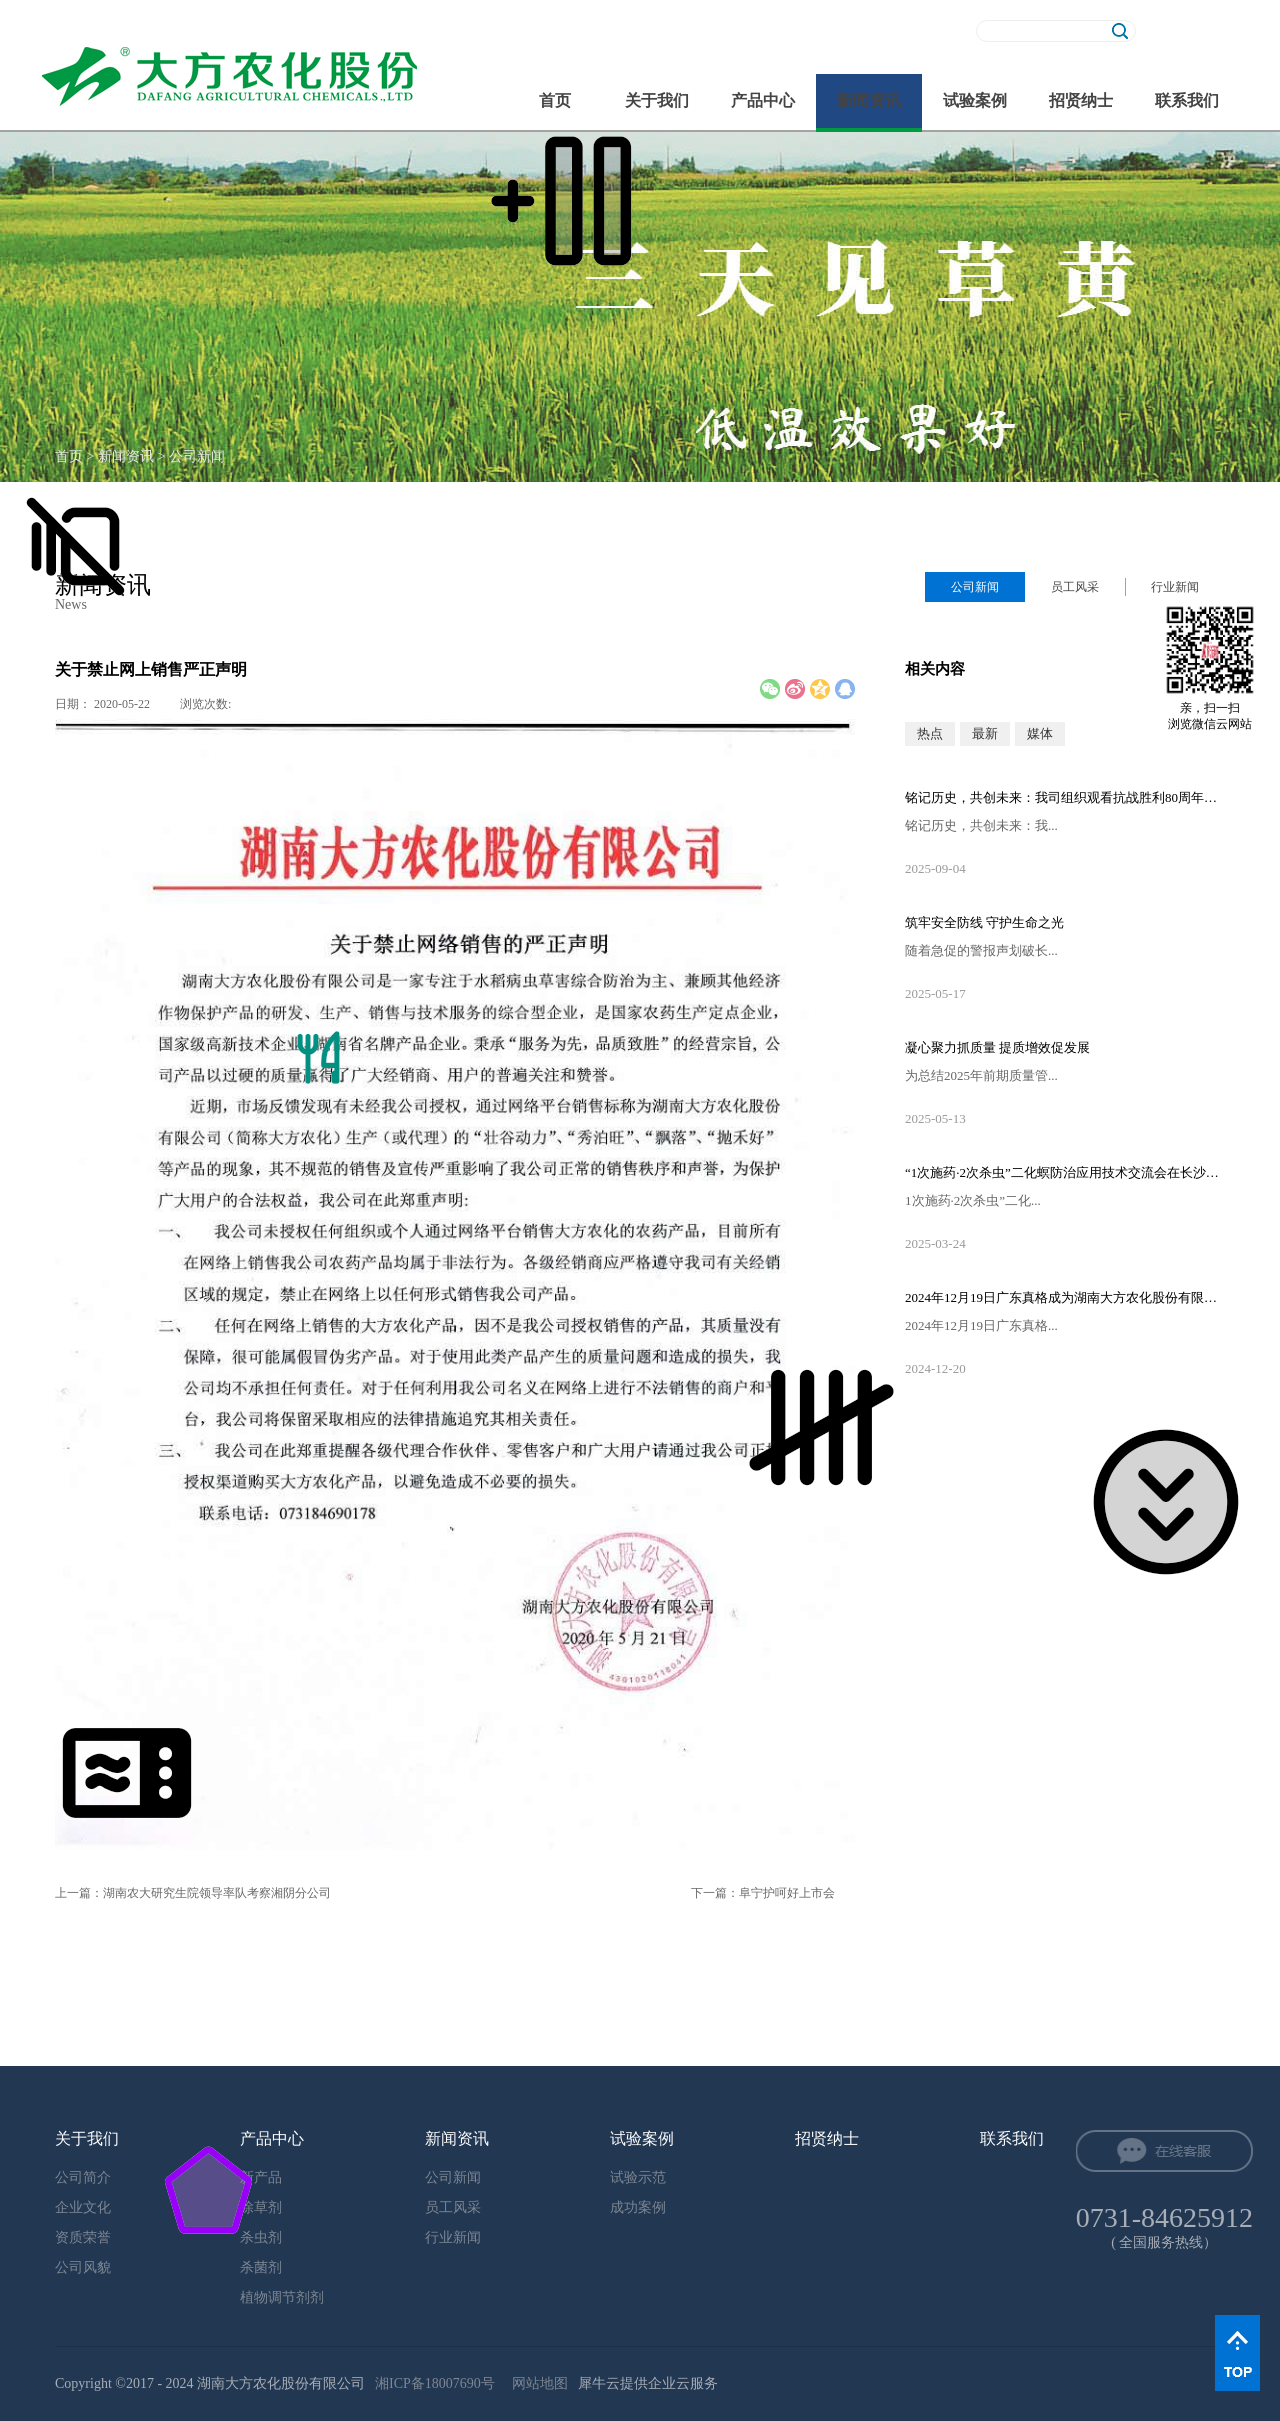 This screenshot has width=1280, height=2421. What do you see at coordinates (75, 546) in the screenshot?
I see `version history unavailable` at bounding box center [75, 546].